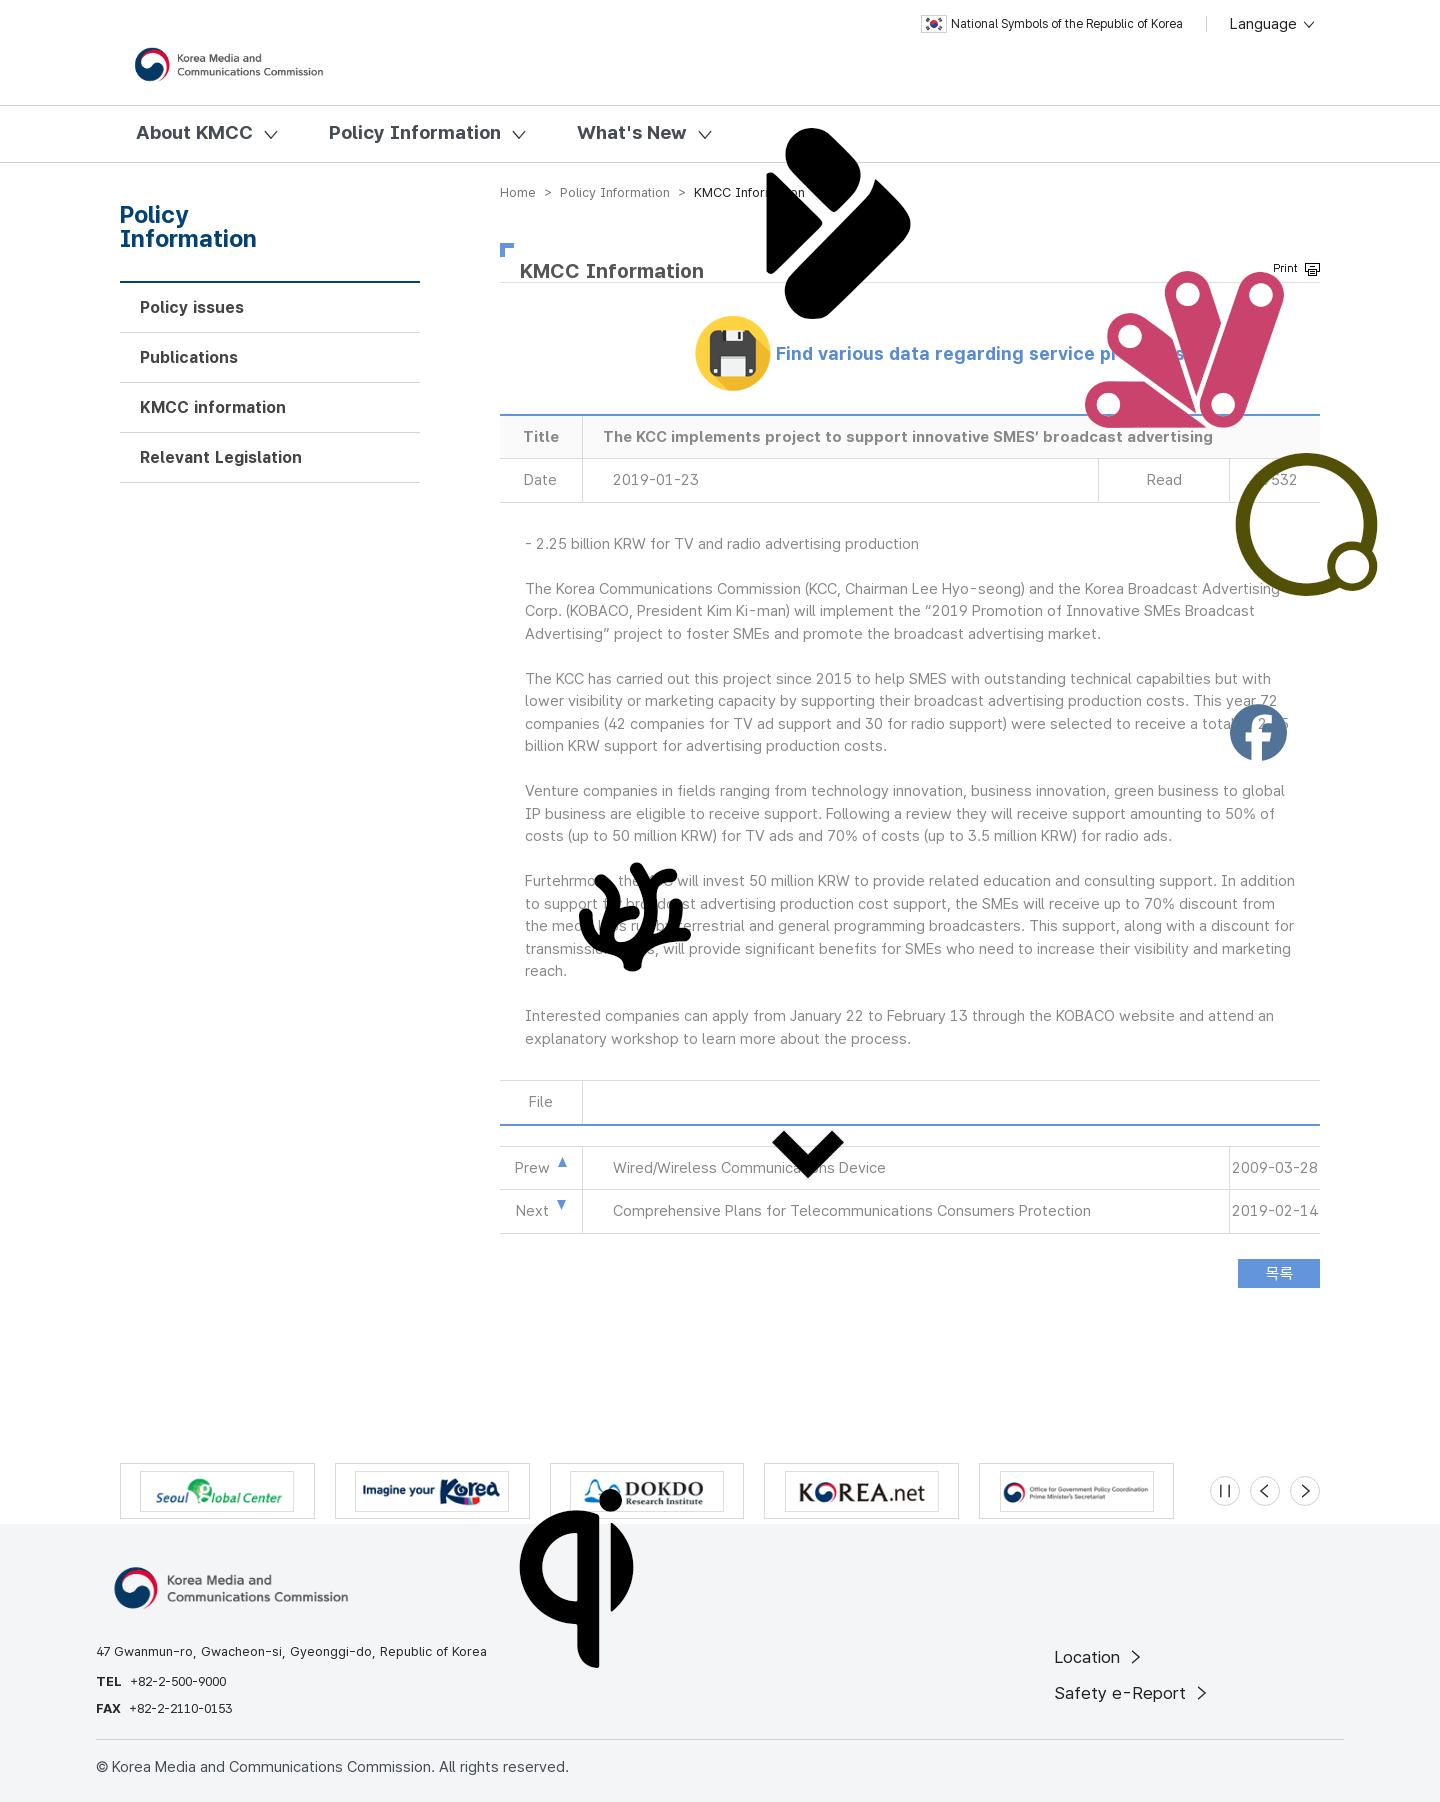 This screenshot has width=1440, height=1802. Describe the element at coordinates (635, 917) in the screenshot. I see `open VSCodium application` at that location.